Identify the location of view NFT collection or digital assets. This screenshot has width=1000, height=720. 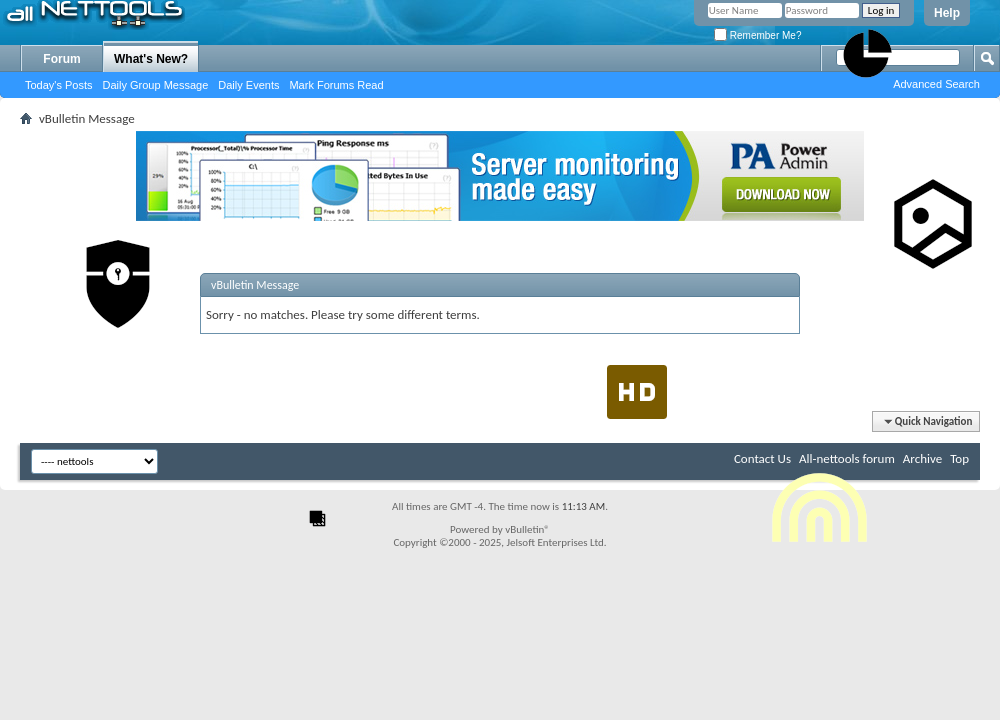
(933, 224).